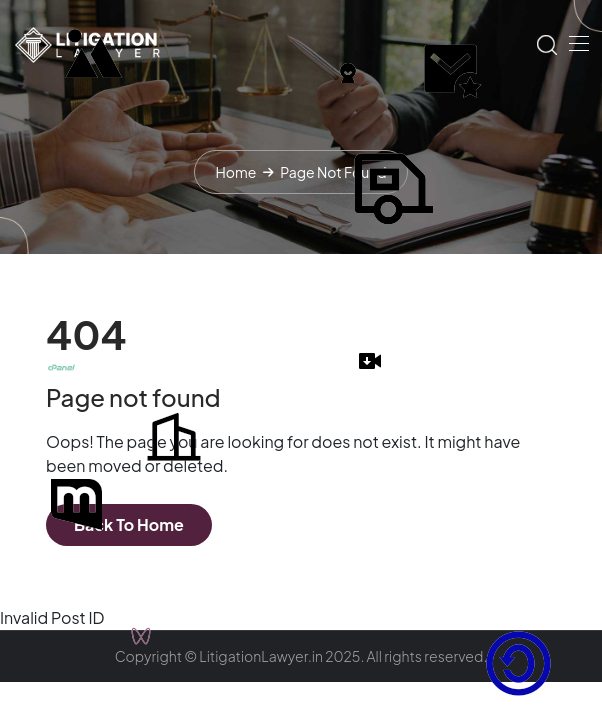 Image resolution: width=602 pixels, height=720 pixels. What do you see at coordinates (392, 187) in the screenshot?
I see `view caravan or RV rental options` at bounding box center [392, 187].